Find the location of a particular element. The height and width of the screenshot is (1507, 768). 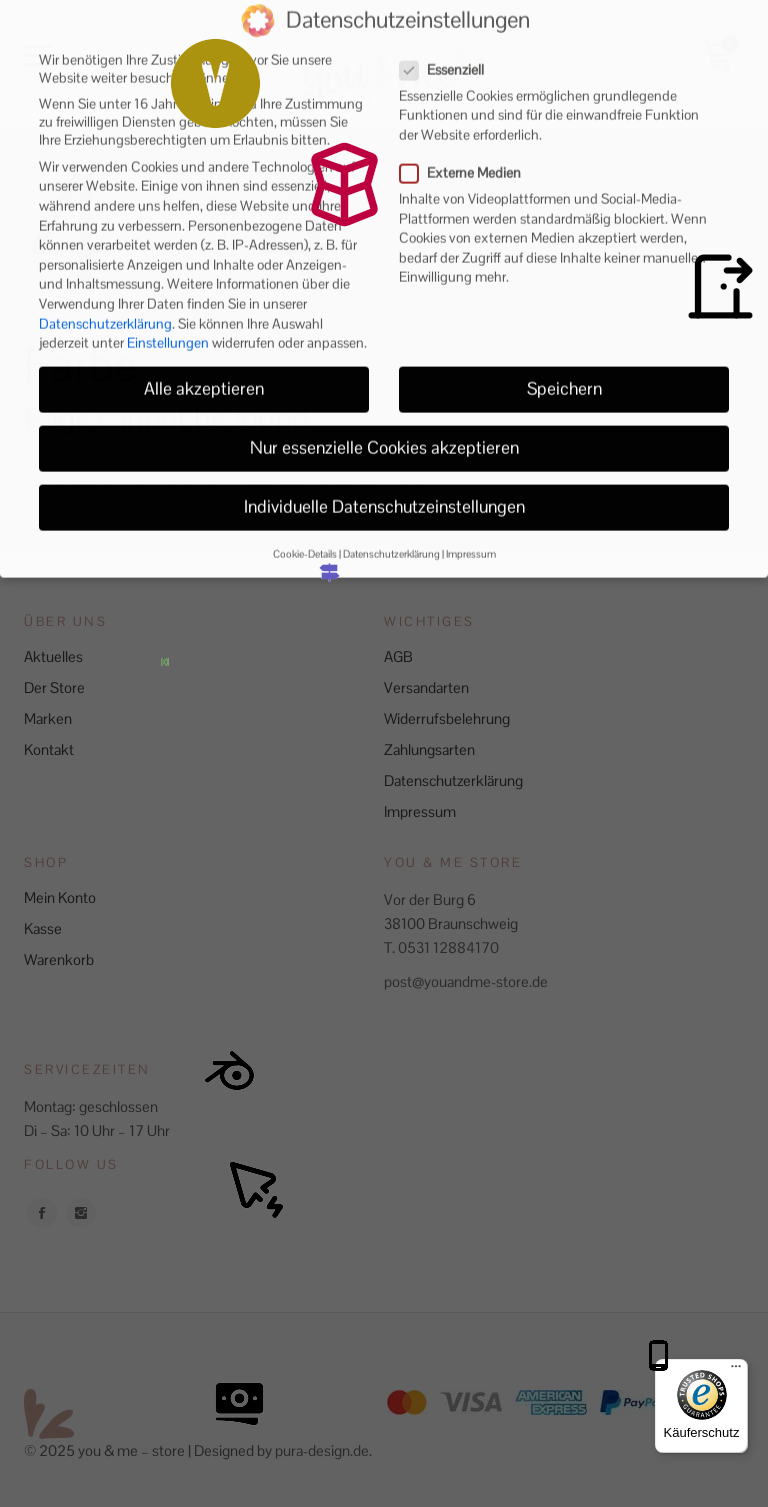

view 3D object or model is located at coordinates (344, 184).